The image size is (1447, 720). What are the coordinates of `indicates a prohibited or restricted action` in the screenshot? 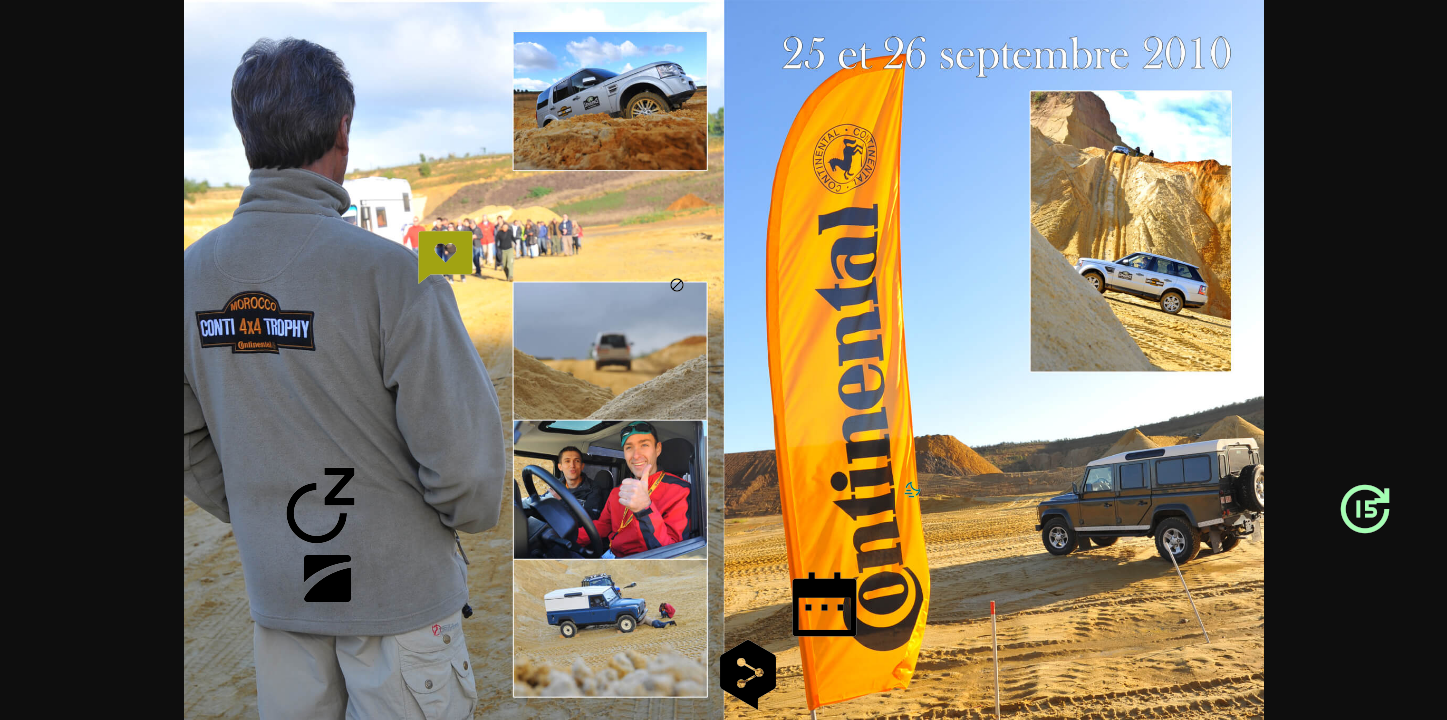 It's located at (677, 285).